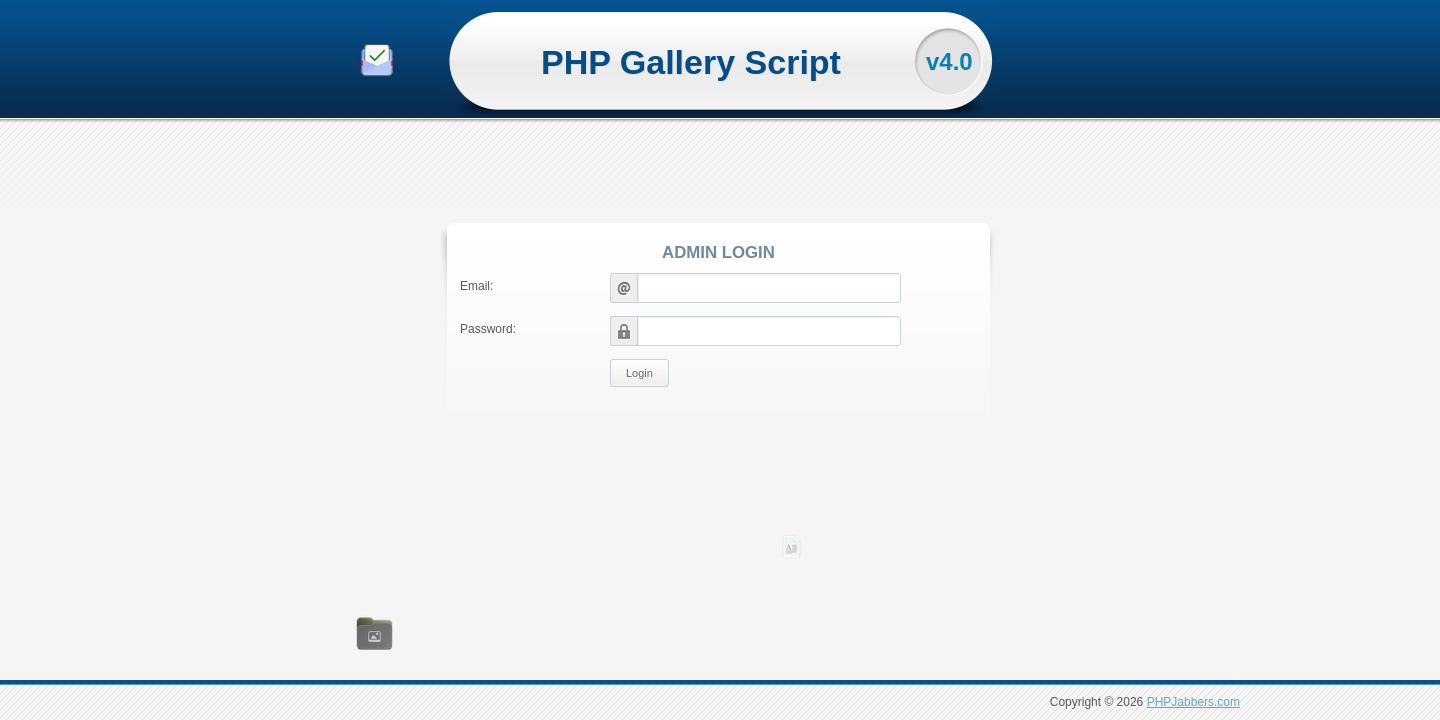 This screenshot has height=720, width=1440. I want to click on open a rich text document, so click(791, 546).